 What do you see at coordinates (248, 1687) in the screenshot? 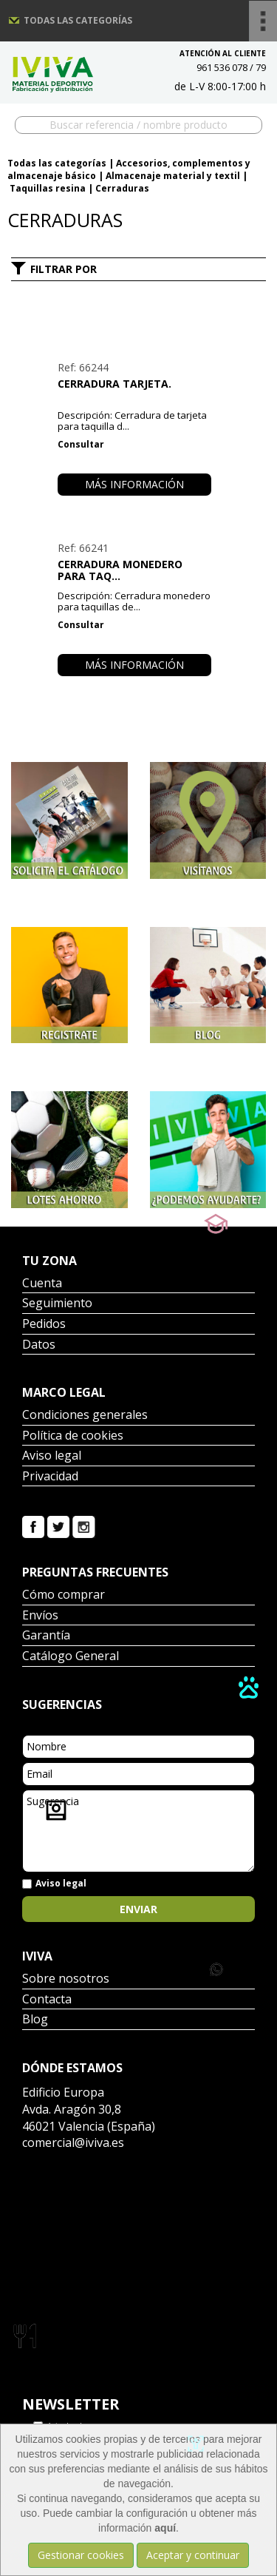
I see `open Baidu app` at bounding box center [248, 1687].